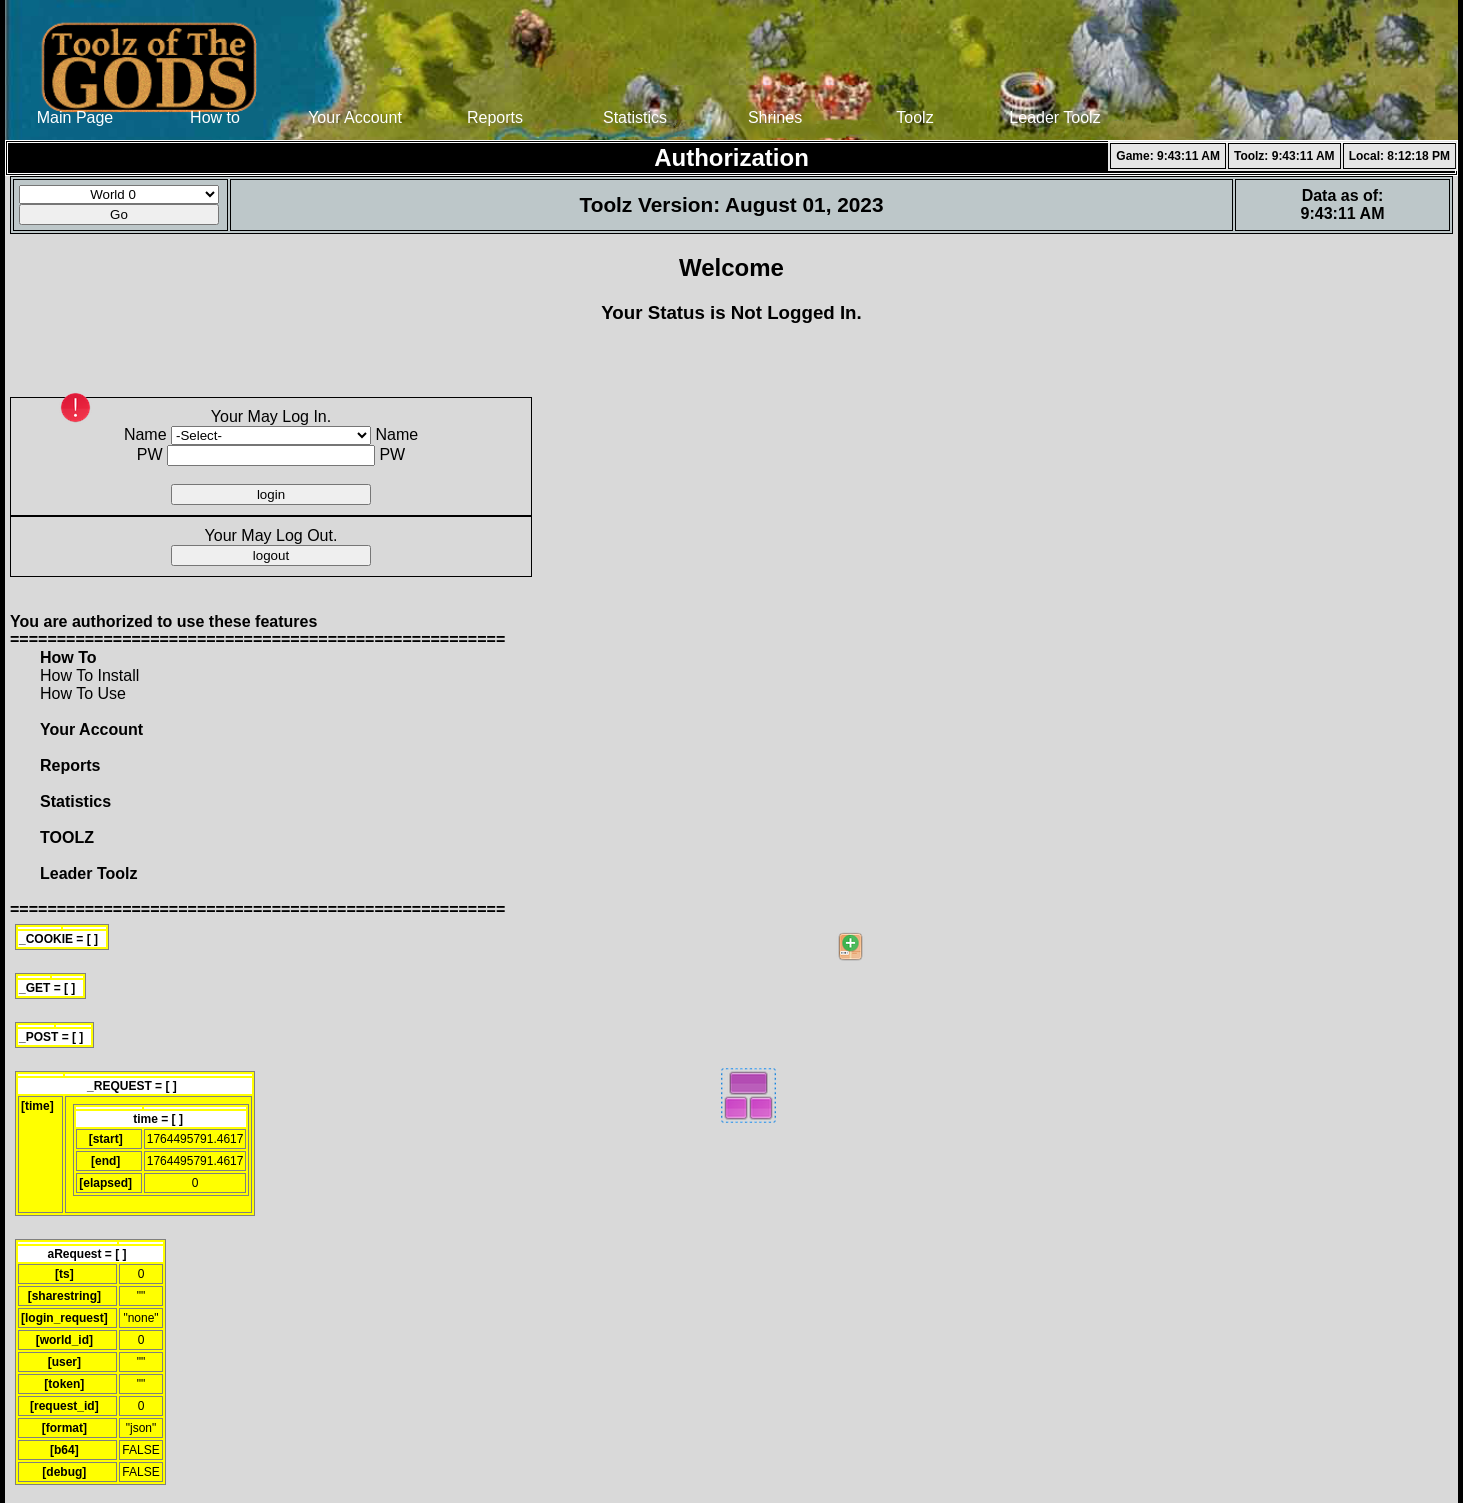 This screenshot has height=1503, width=1463. What do you see at coordinates (748, 1095) in the screenshot?
I see `select all items in the current view` at bounding box center [748, 1095].